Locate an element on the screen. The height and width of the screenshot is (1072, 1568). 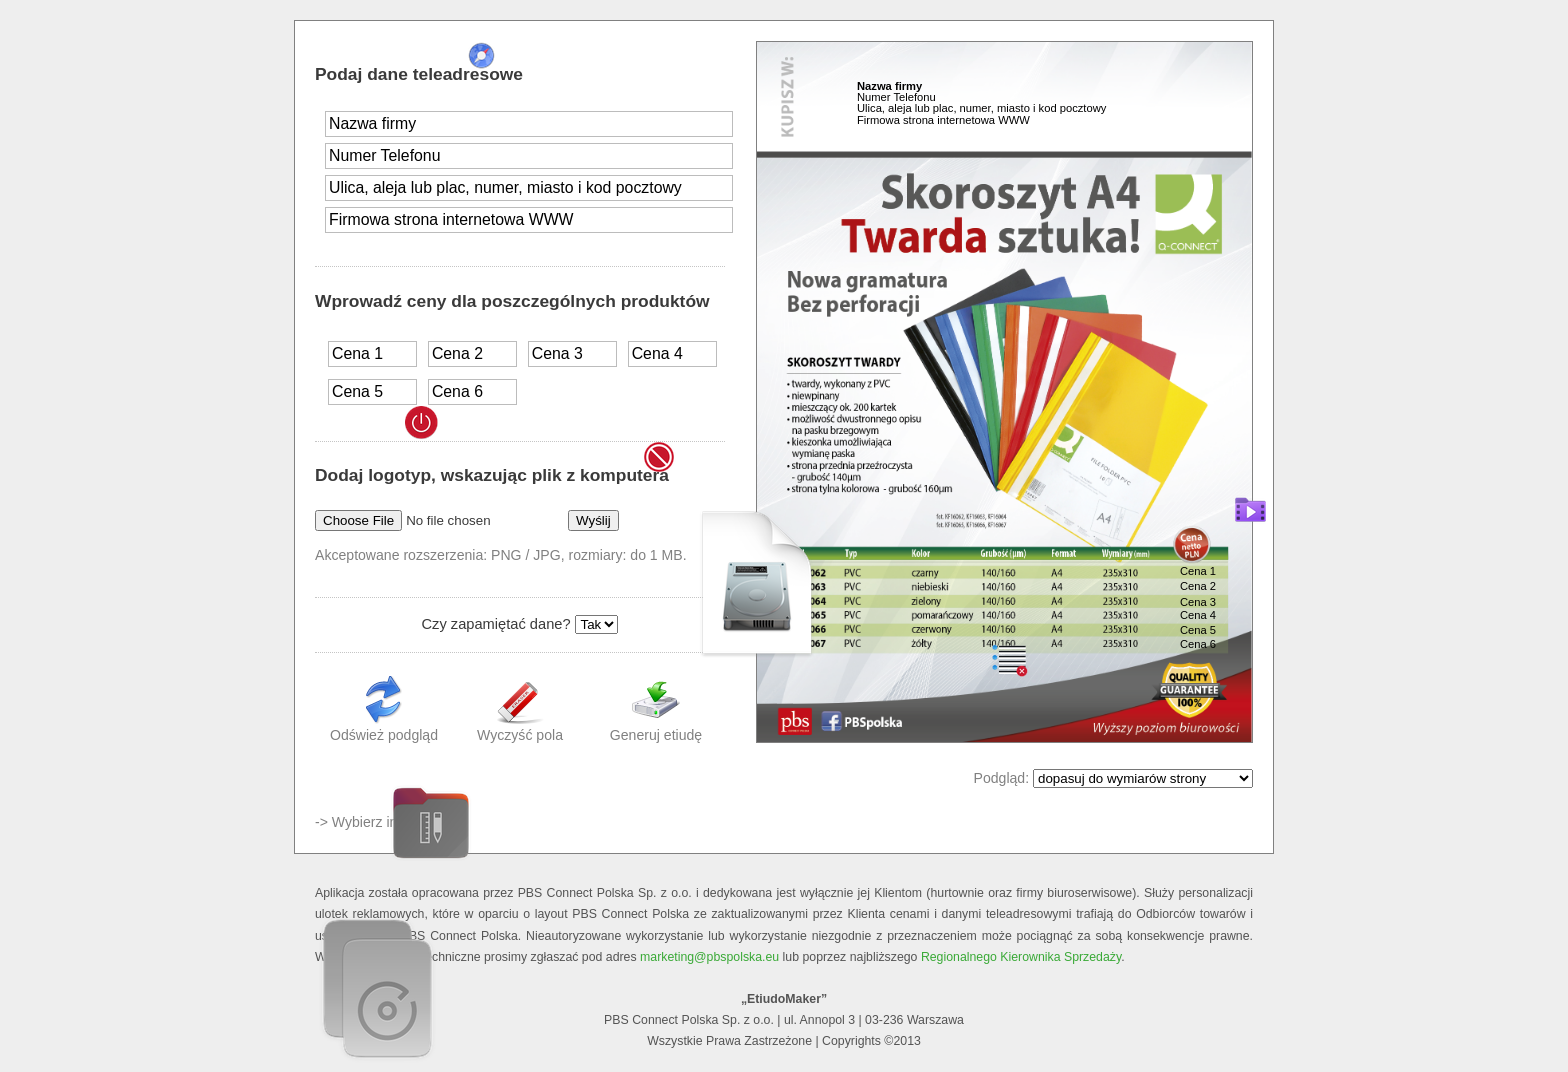
shut down or power off the system is located at coordinates (422, 423).